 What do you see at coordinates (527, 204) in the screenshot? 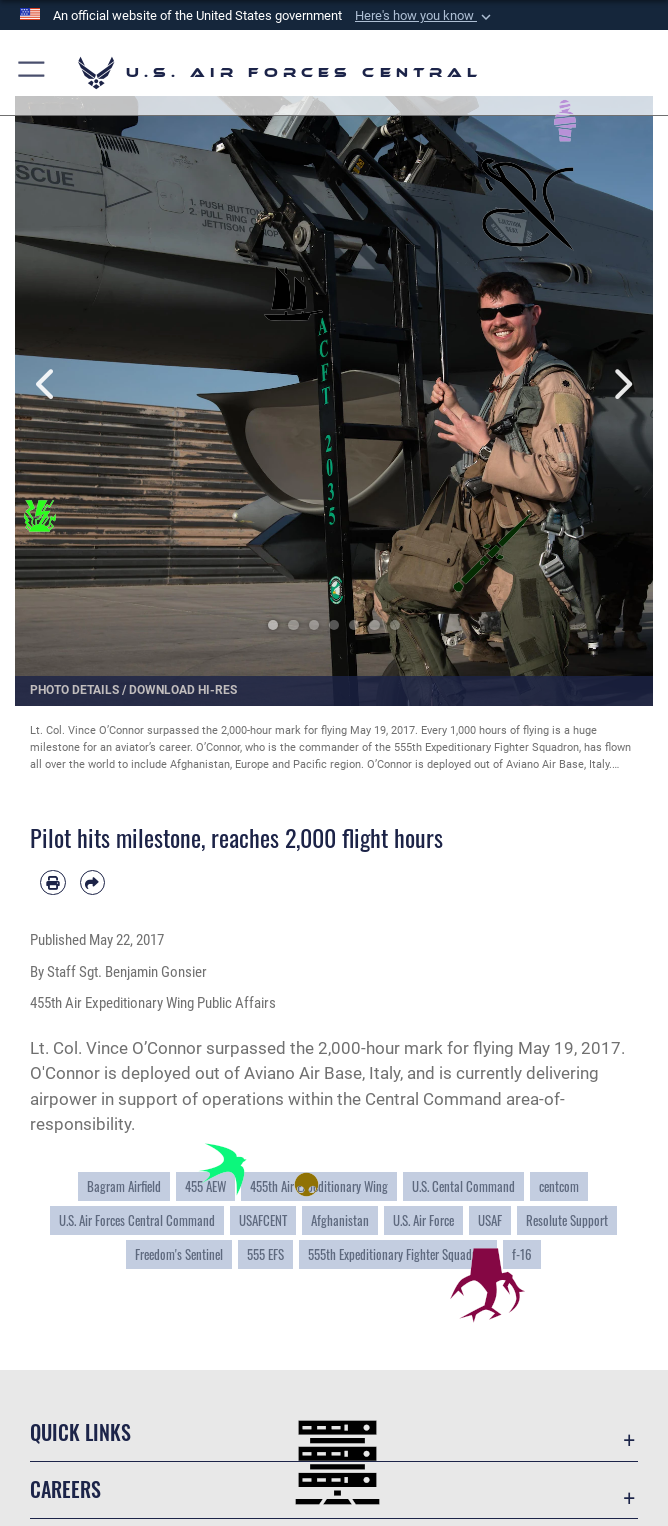
I see `access sewing or crafting tools` at bounding box center [527, 204].